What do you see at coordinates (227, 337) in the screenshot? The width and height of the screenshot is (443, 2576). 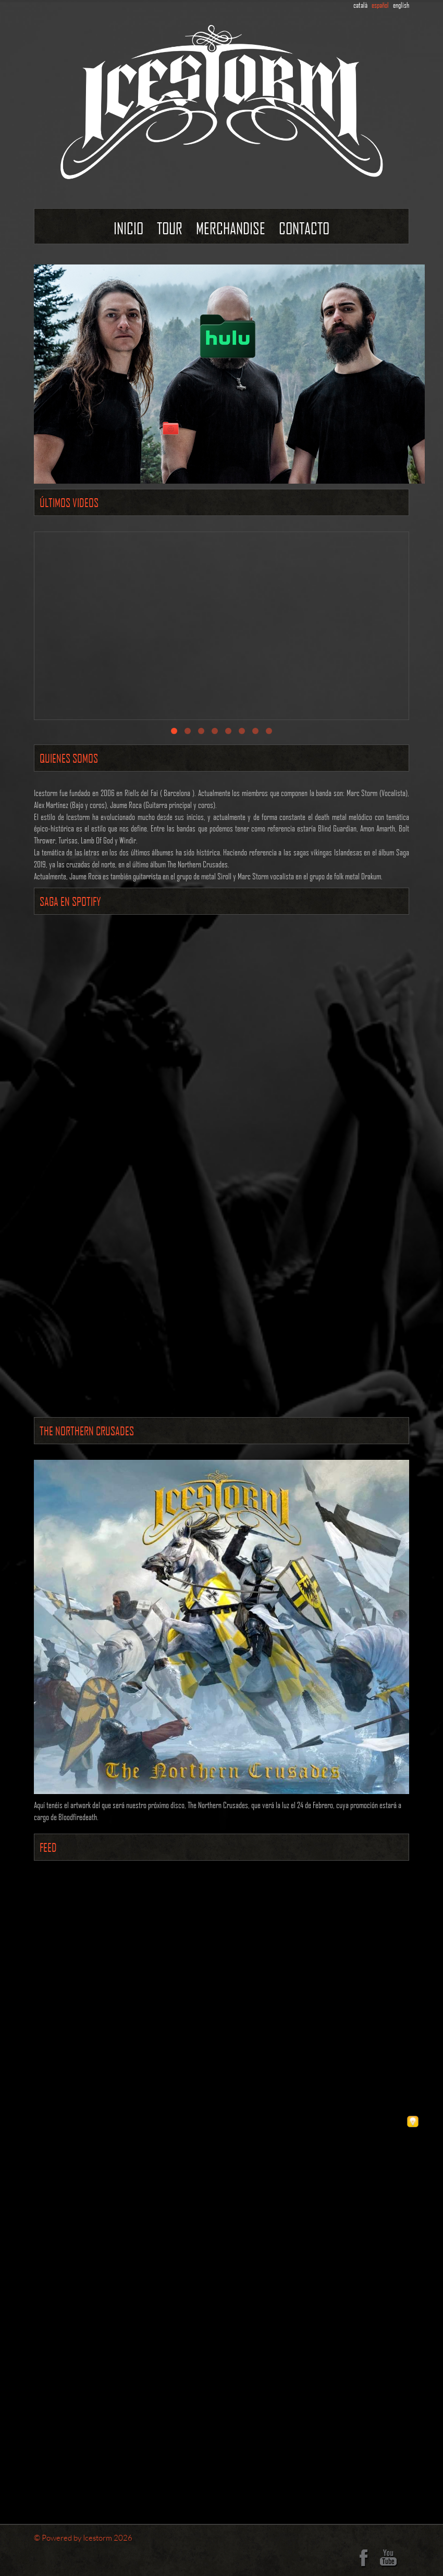 I see `folder containing Hulu app data or downloads` at bounding box center [227, 337].